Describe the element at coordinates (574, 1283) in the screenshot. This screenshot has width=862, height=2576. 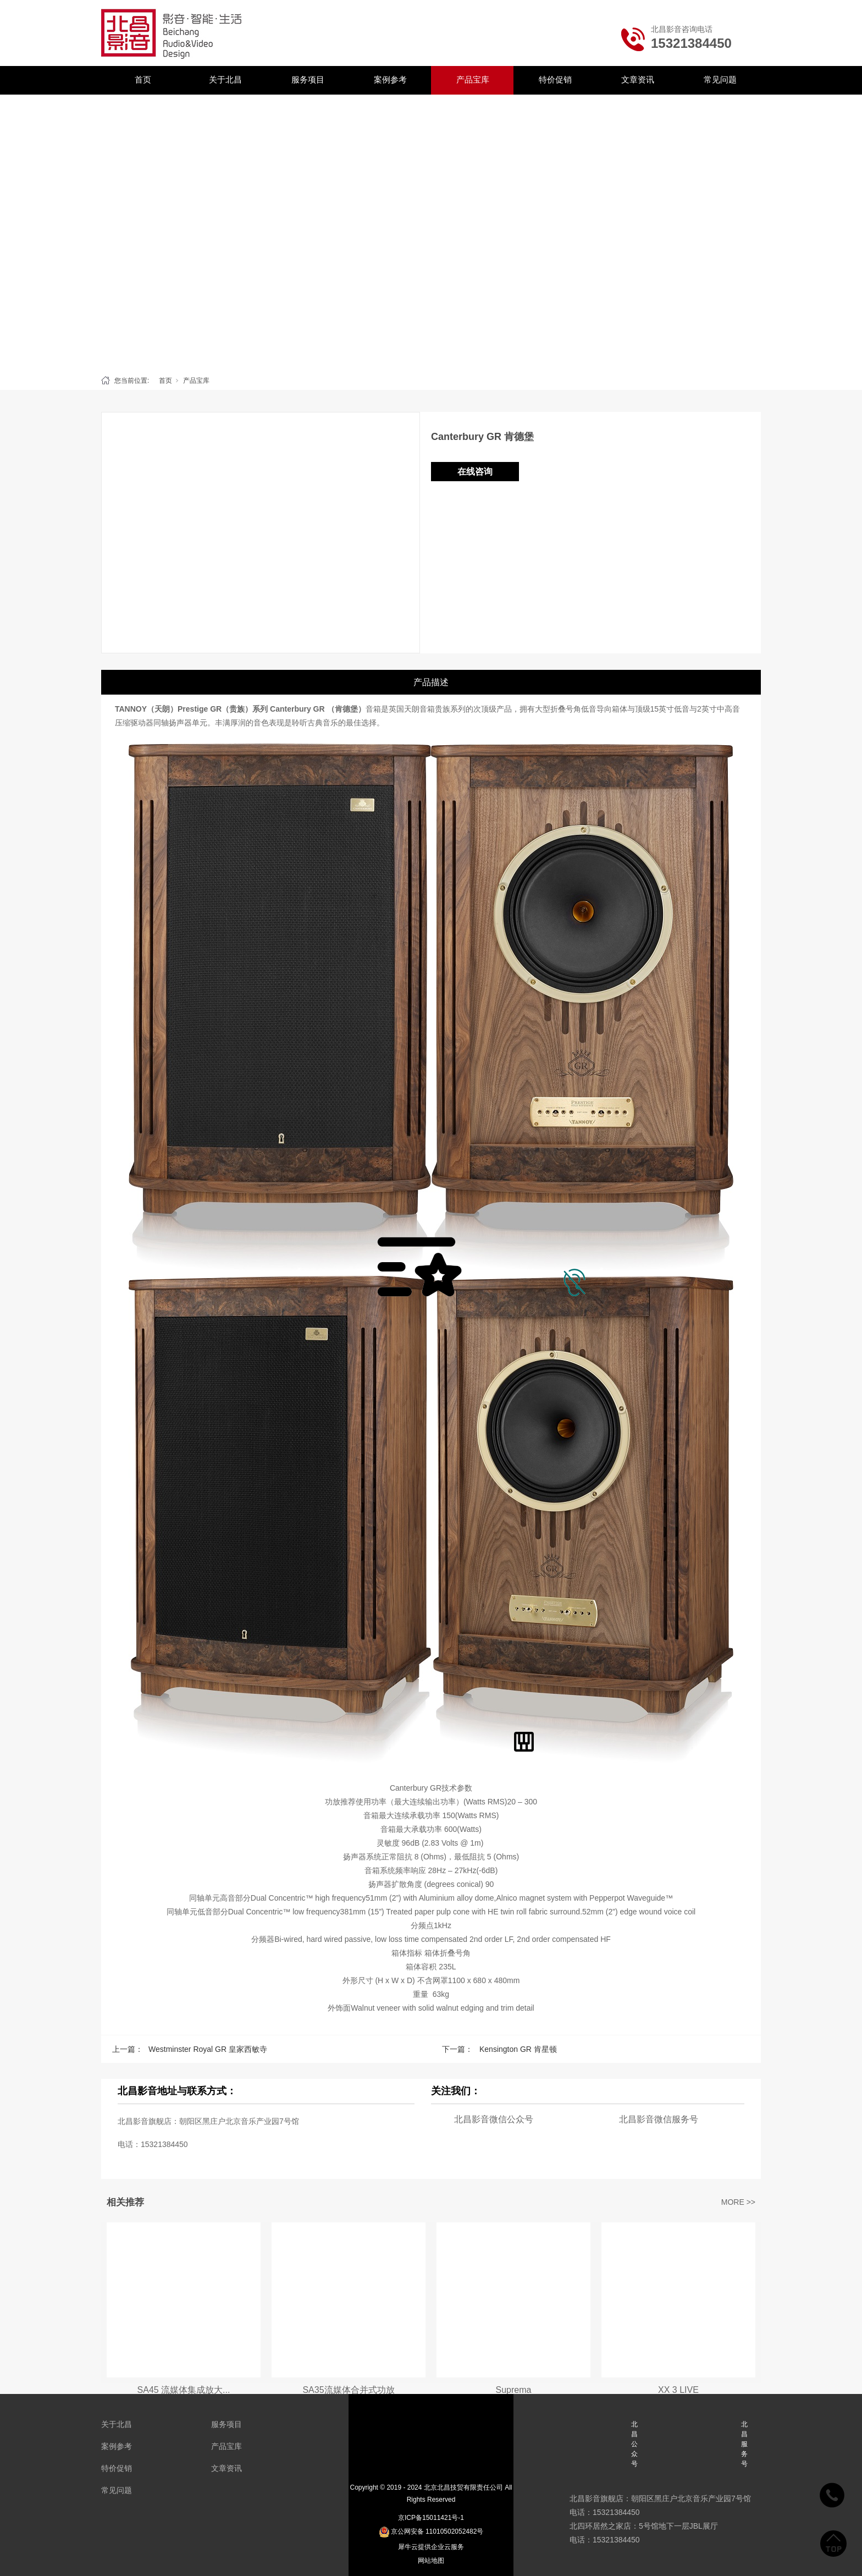
I see `mute or disable audio/sound` at that location.